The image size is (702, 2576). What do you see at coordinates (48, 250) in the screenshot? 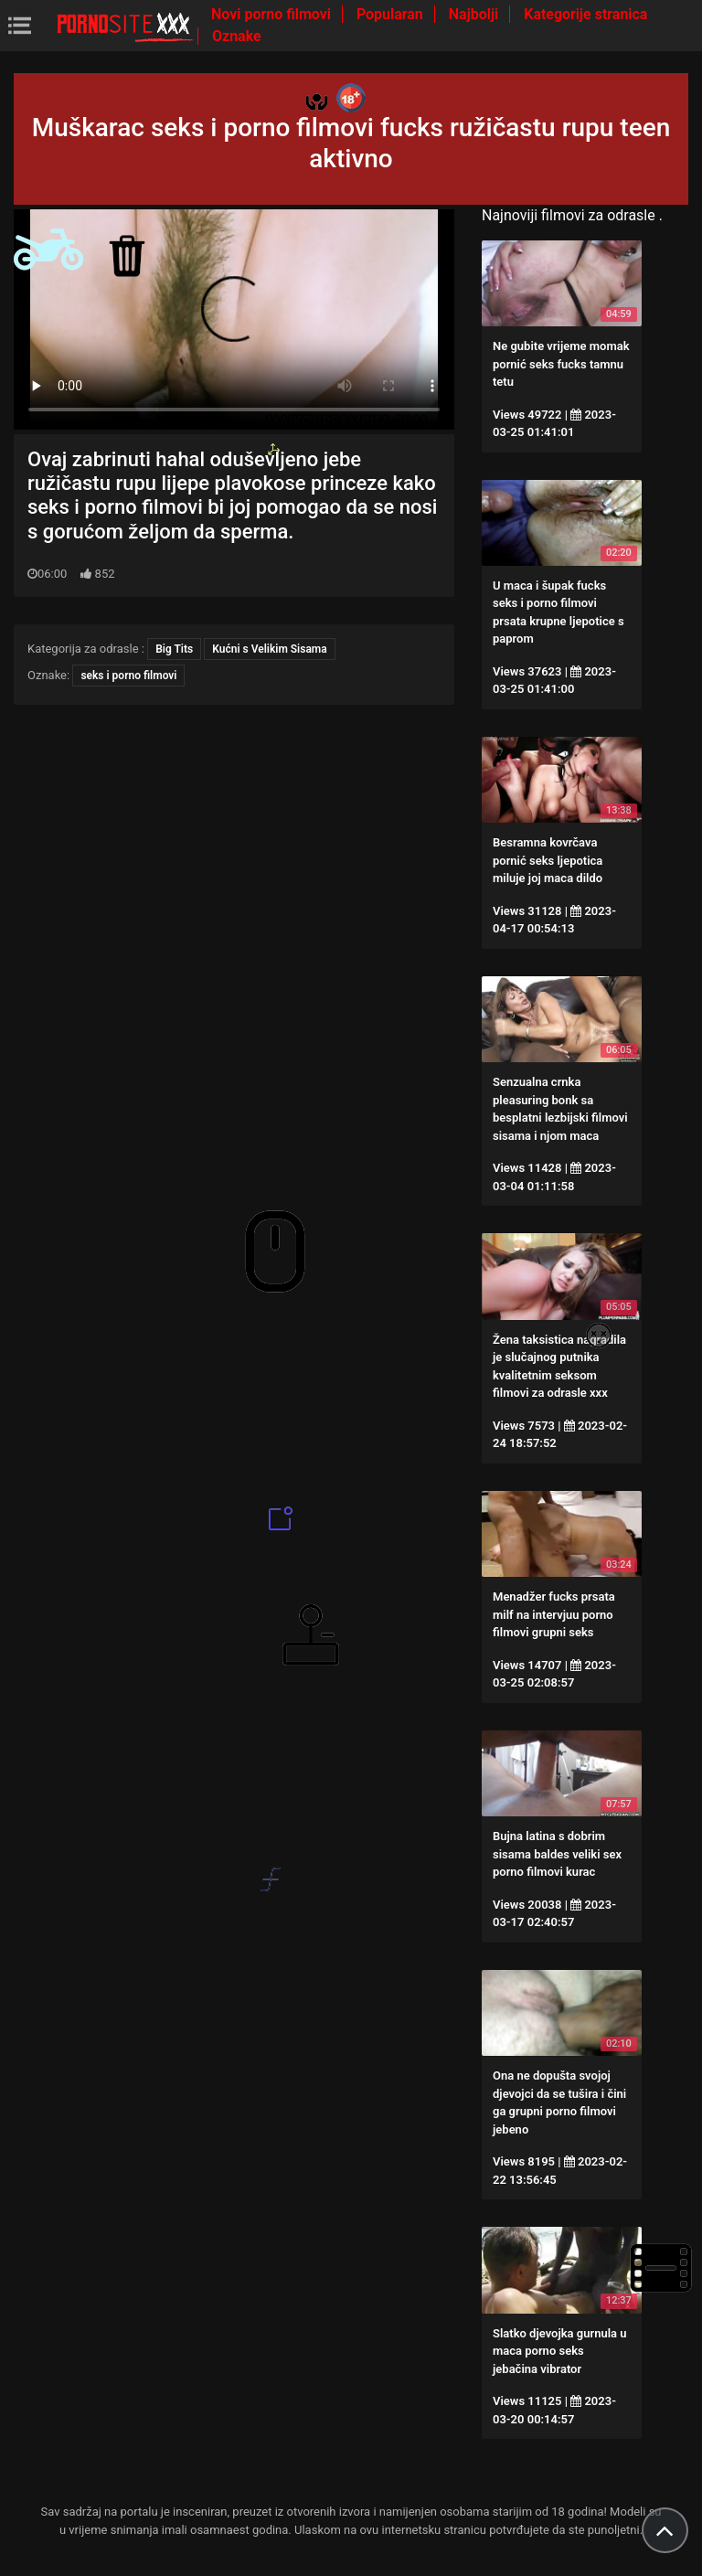
I see `select motorcycle as vehicle type` at bounding box center [48, 250].